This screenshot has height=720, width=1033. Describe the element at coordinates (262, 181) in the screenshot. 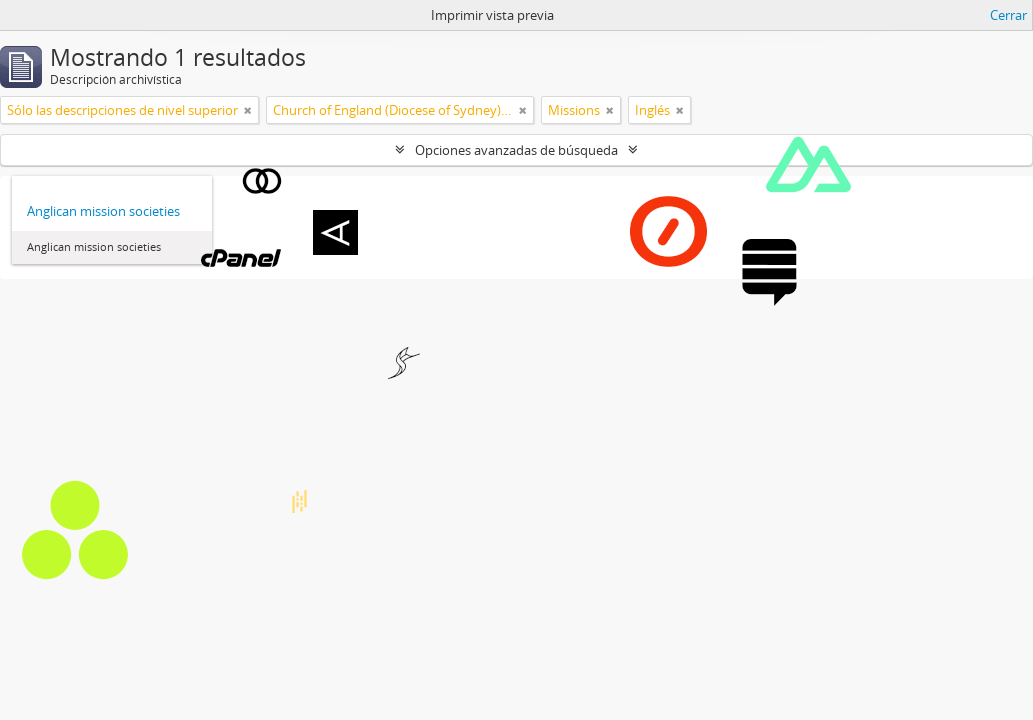

I see `pay with mastercard` at that location.